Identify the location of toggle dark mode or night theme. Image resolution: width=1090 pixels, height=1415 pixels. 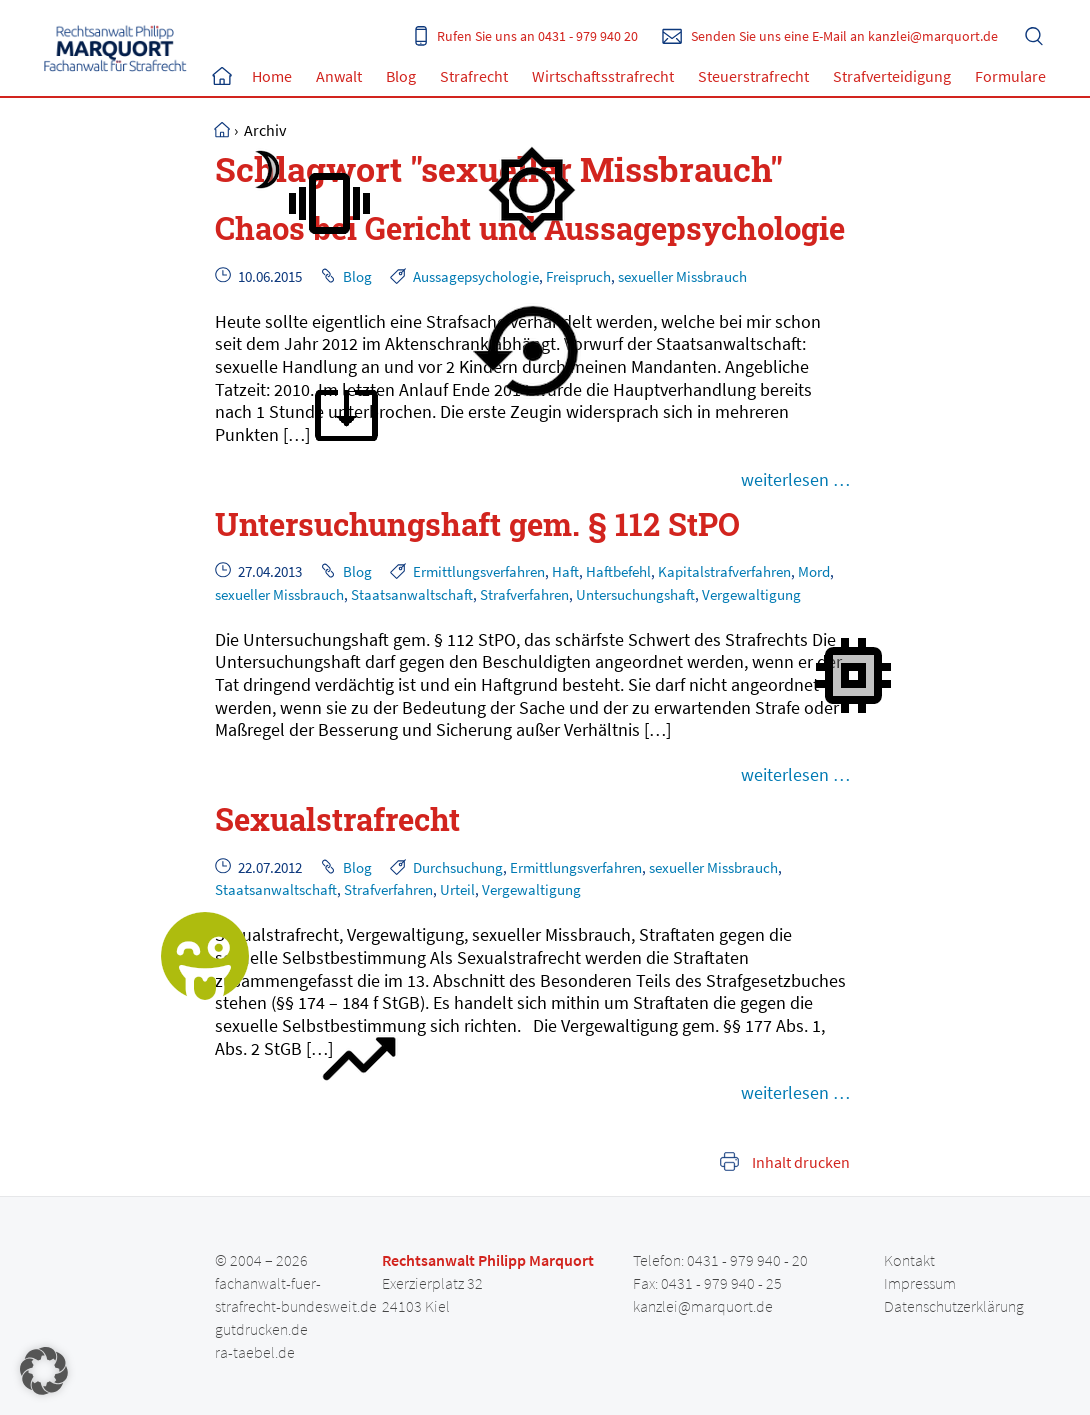
(266, 169).